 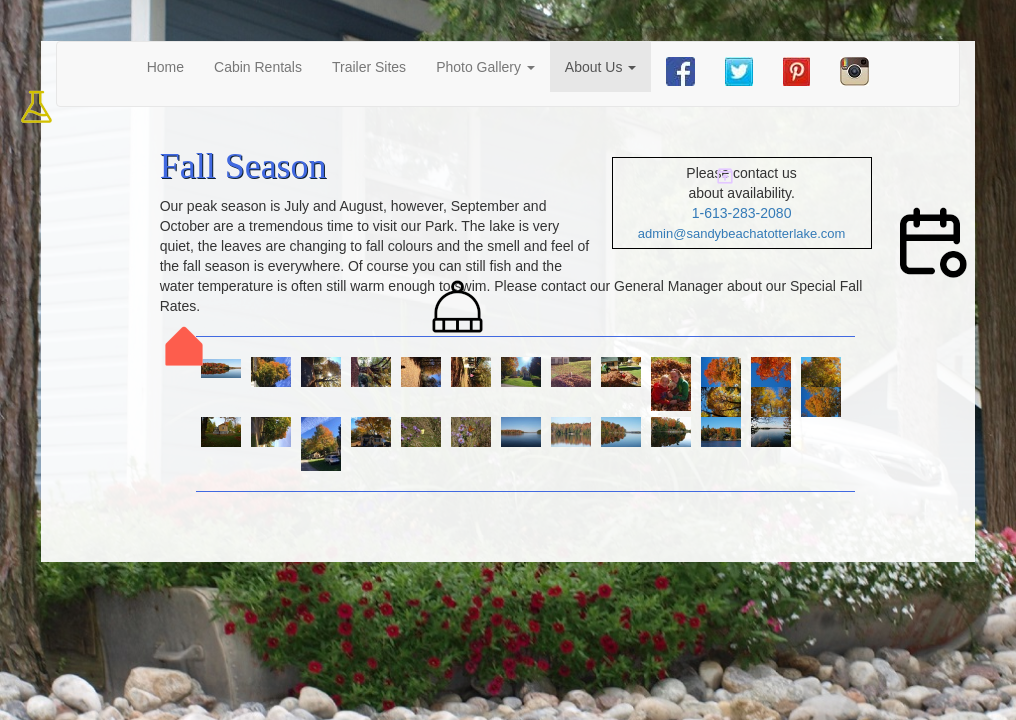 What do you see at coordinates (36, 107) in the screenshot?
I see `access science or laboratory features` at bounding box center [36, 107].